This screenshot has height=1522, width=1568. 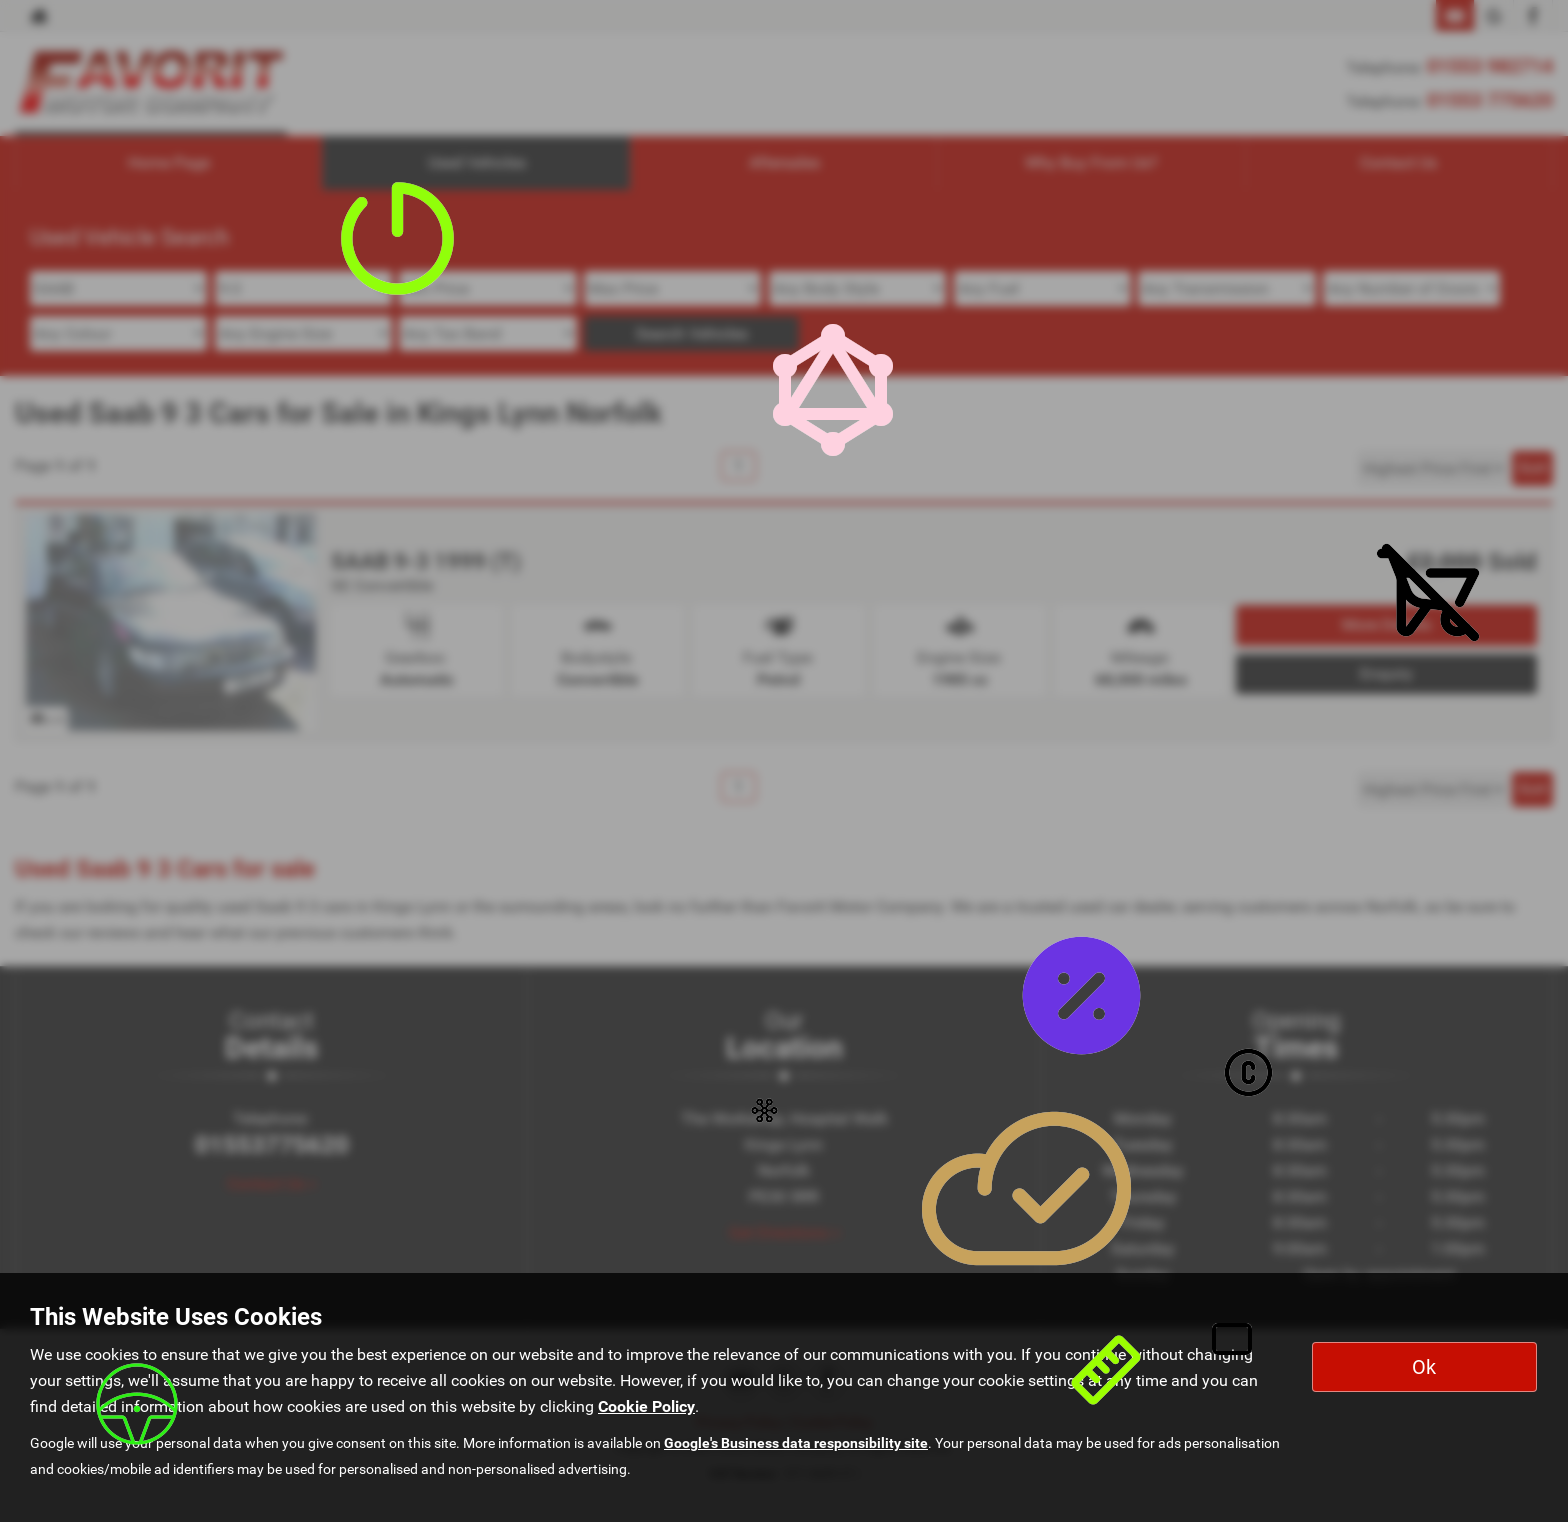 What do you see at coordinates (137, 1404) in the screenshot?
I see `access driving or navigation mode` at bounding box center [137, 1404].